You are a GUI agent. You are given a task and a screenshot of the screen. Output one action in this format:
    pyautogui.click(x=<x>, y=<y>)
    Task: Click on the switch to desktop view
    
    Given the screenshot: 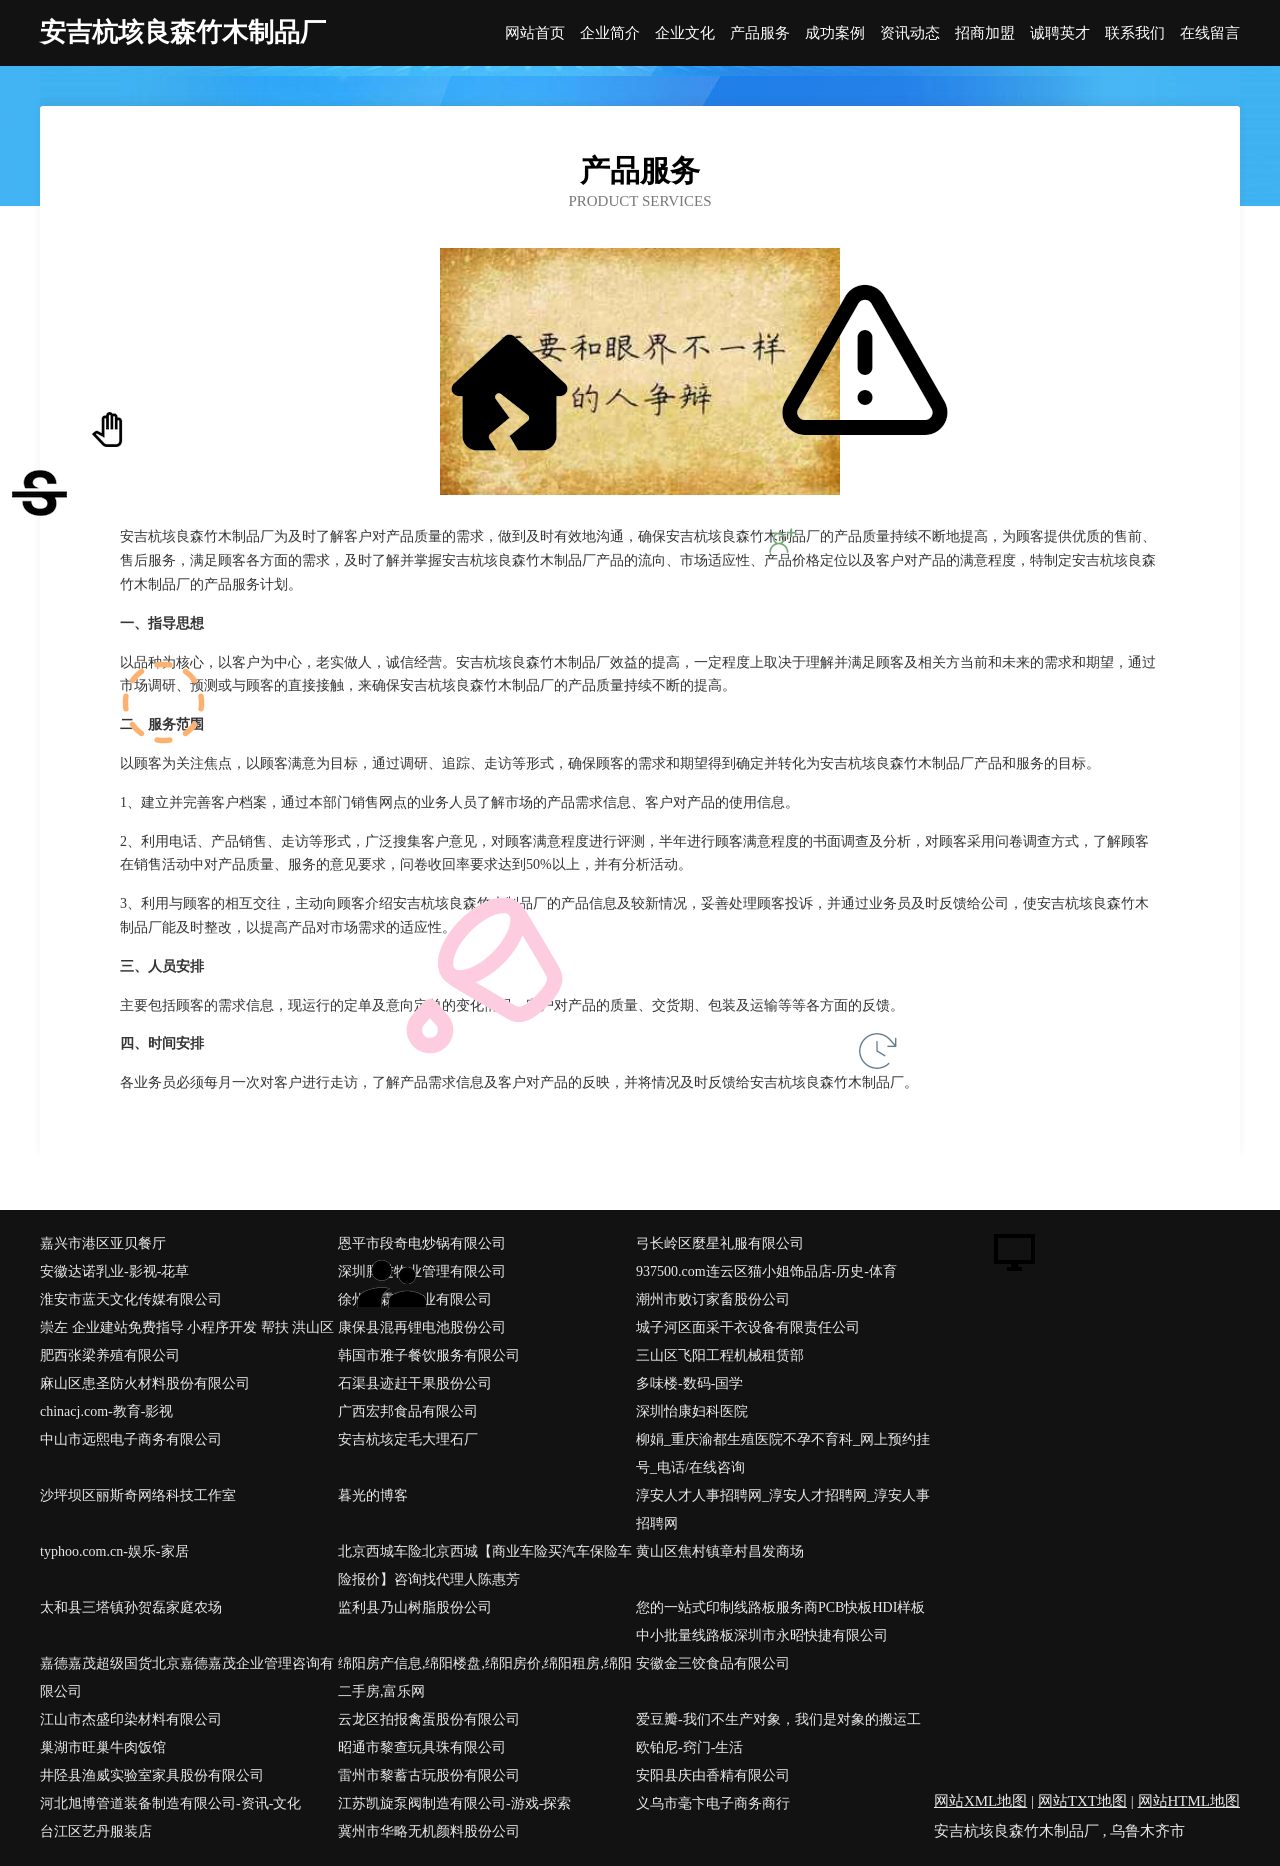 What is the action you would take?
    pyautogui.click(x=1014, y=1252)
    